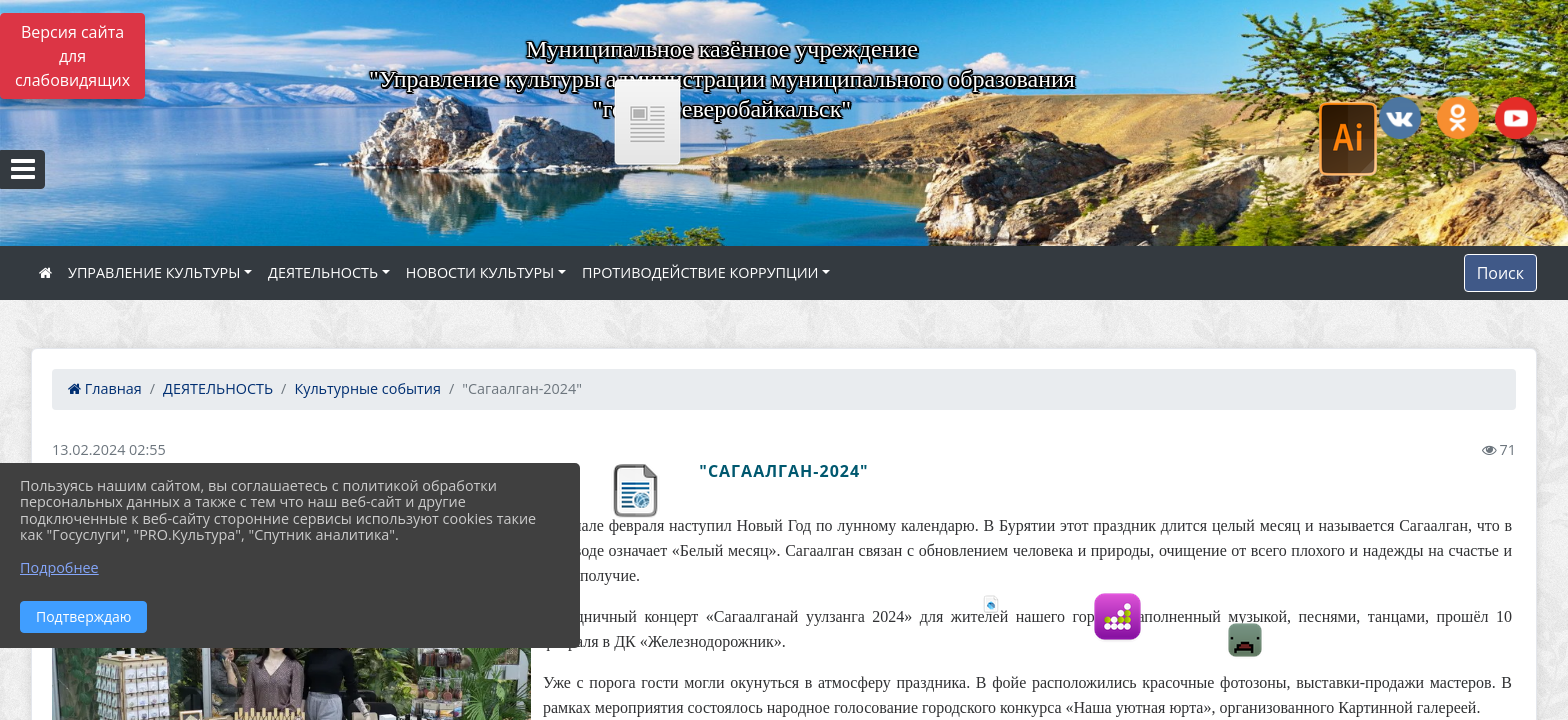 The height and width of the screenshot is (720, 1568). I want to click on an Adobe Illustrator file, so click(1348, 139).